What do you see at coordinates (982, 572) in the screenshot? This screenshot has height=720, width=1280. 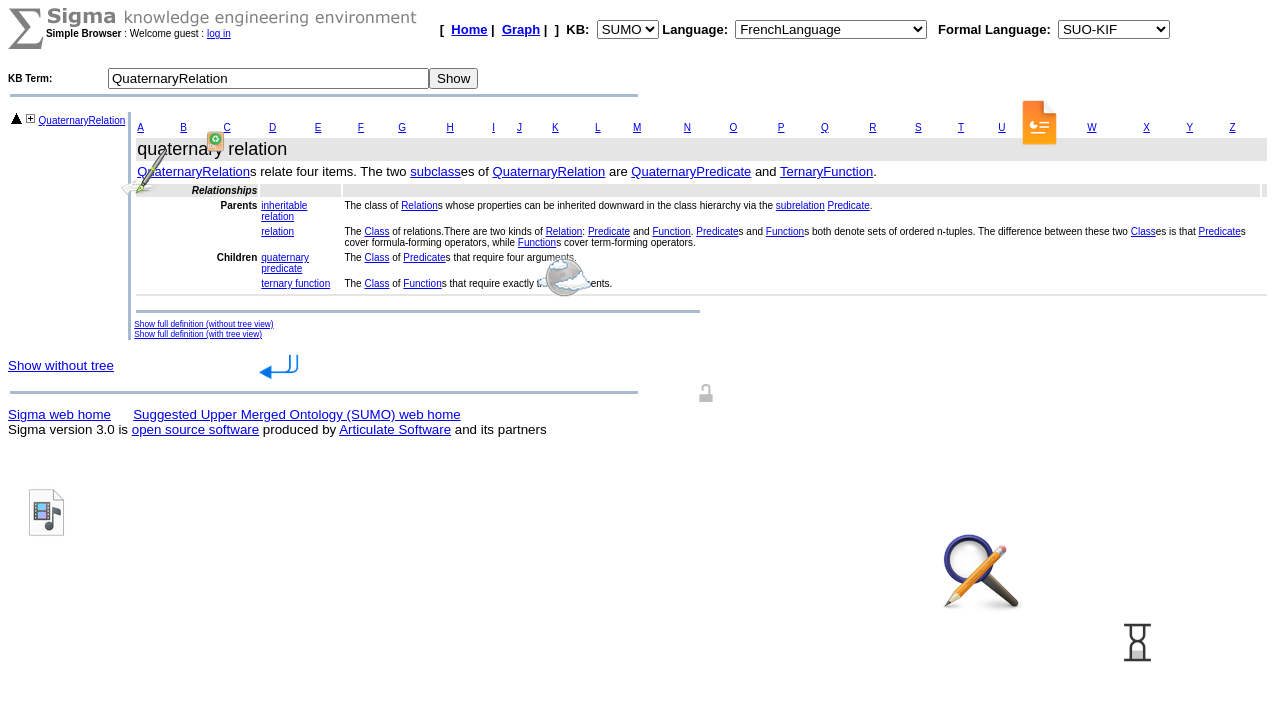 I see `find and replace text in a document` at bounding box center [982, 572].